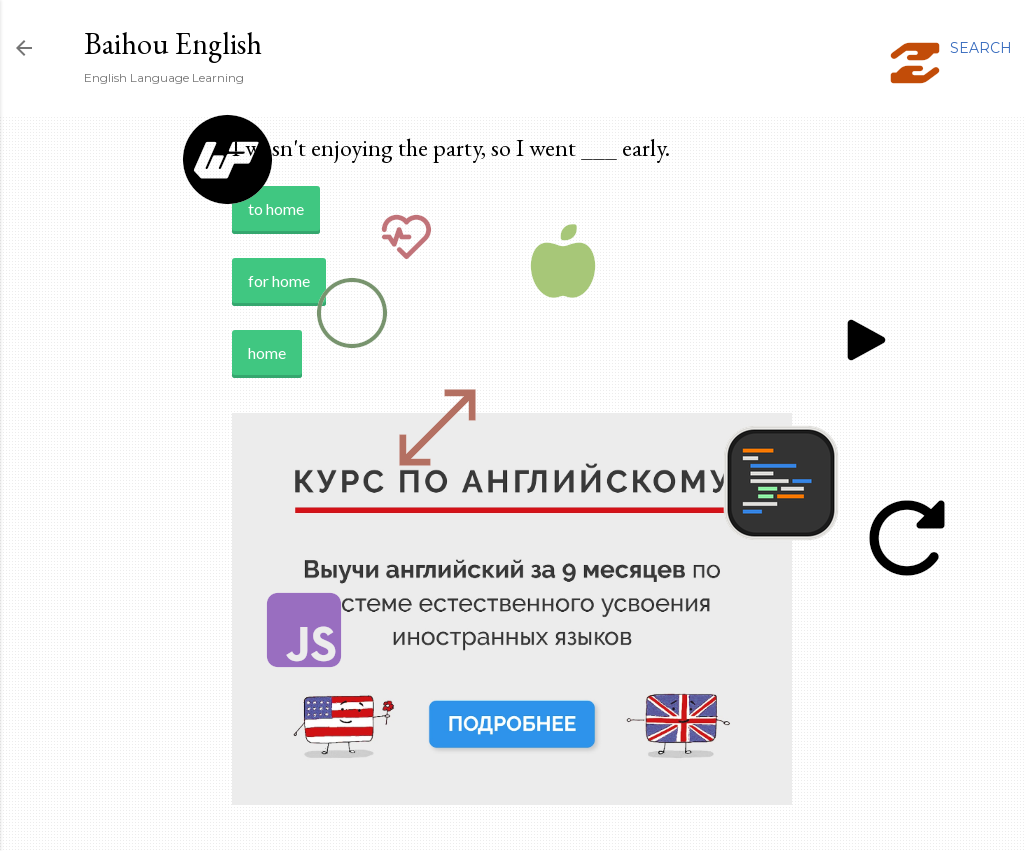 This screenshot has height=851, width=1024. What do you see at coordinates (352, 313) in the screenshot?
I see `unselected option in a radio button group` at bounding box center [352, 313].